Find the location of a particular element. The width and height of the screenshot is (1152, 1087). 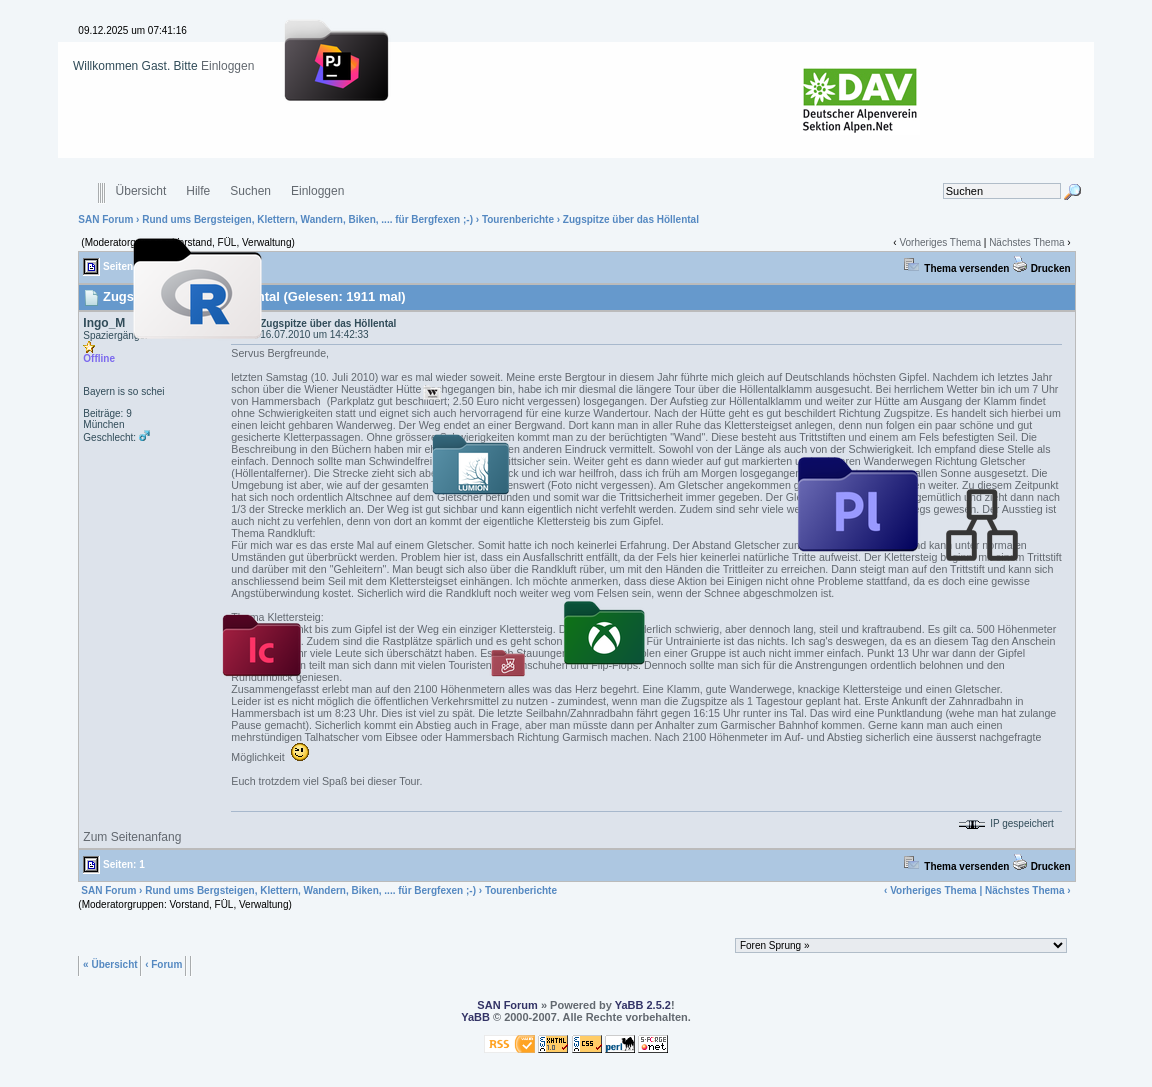

open folder containing adobe prelude project files is located at coordinates (857, 507).